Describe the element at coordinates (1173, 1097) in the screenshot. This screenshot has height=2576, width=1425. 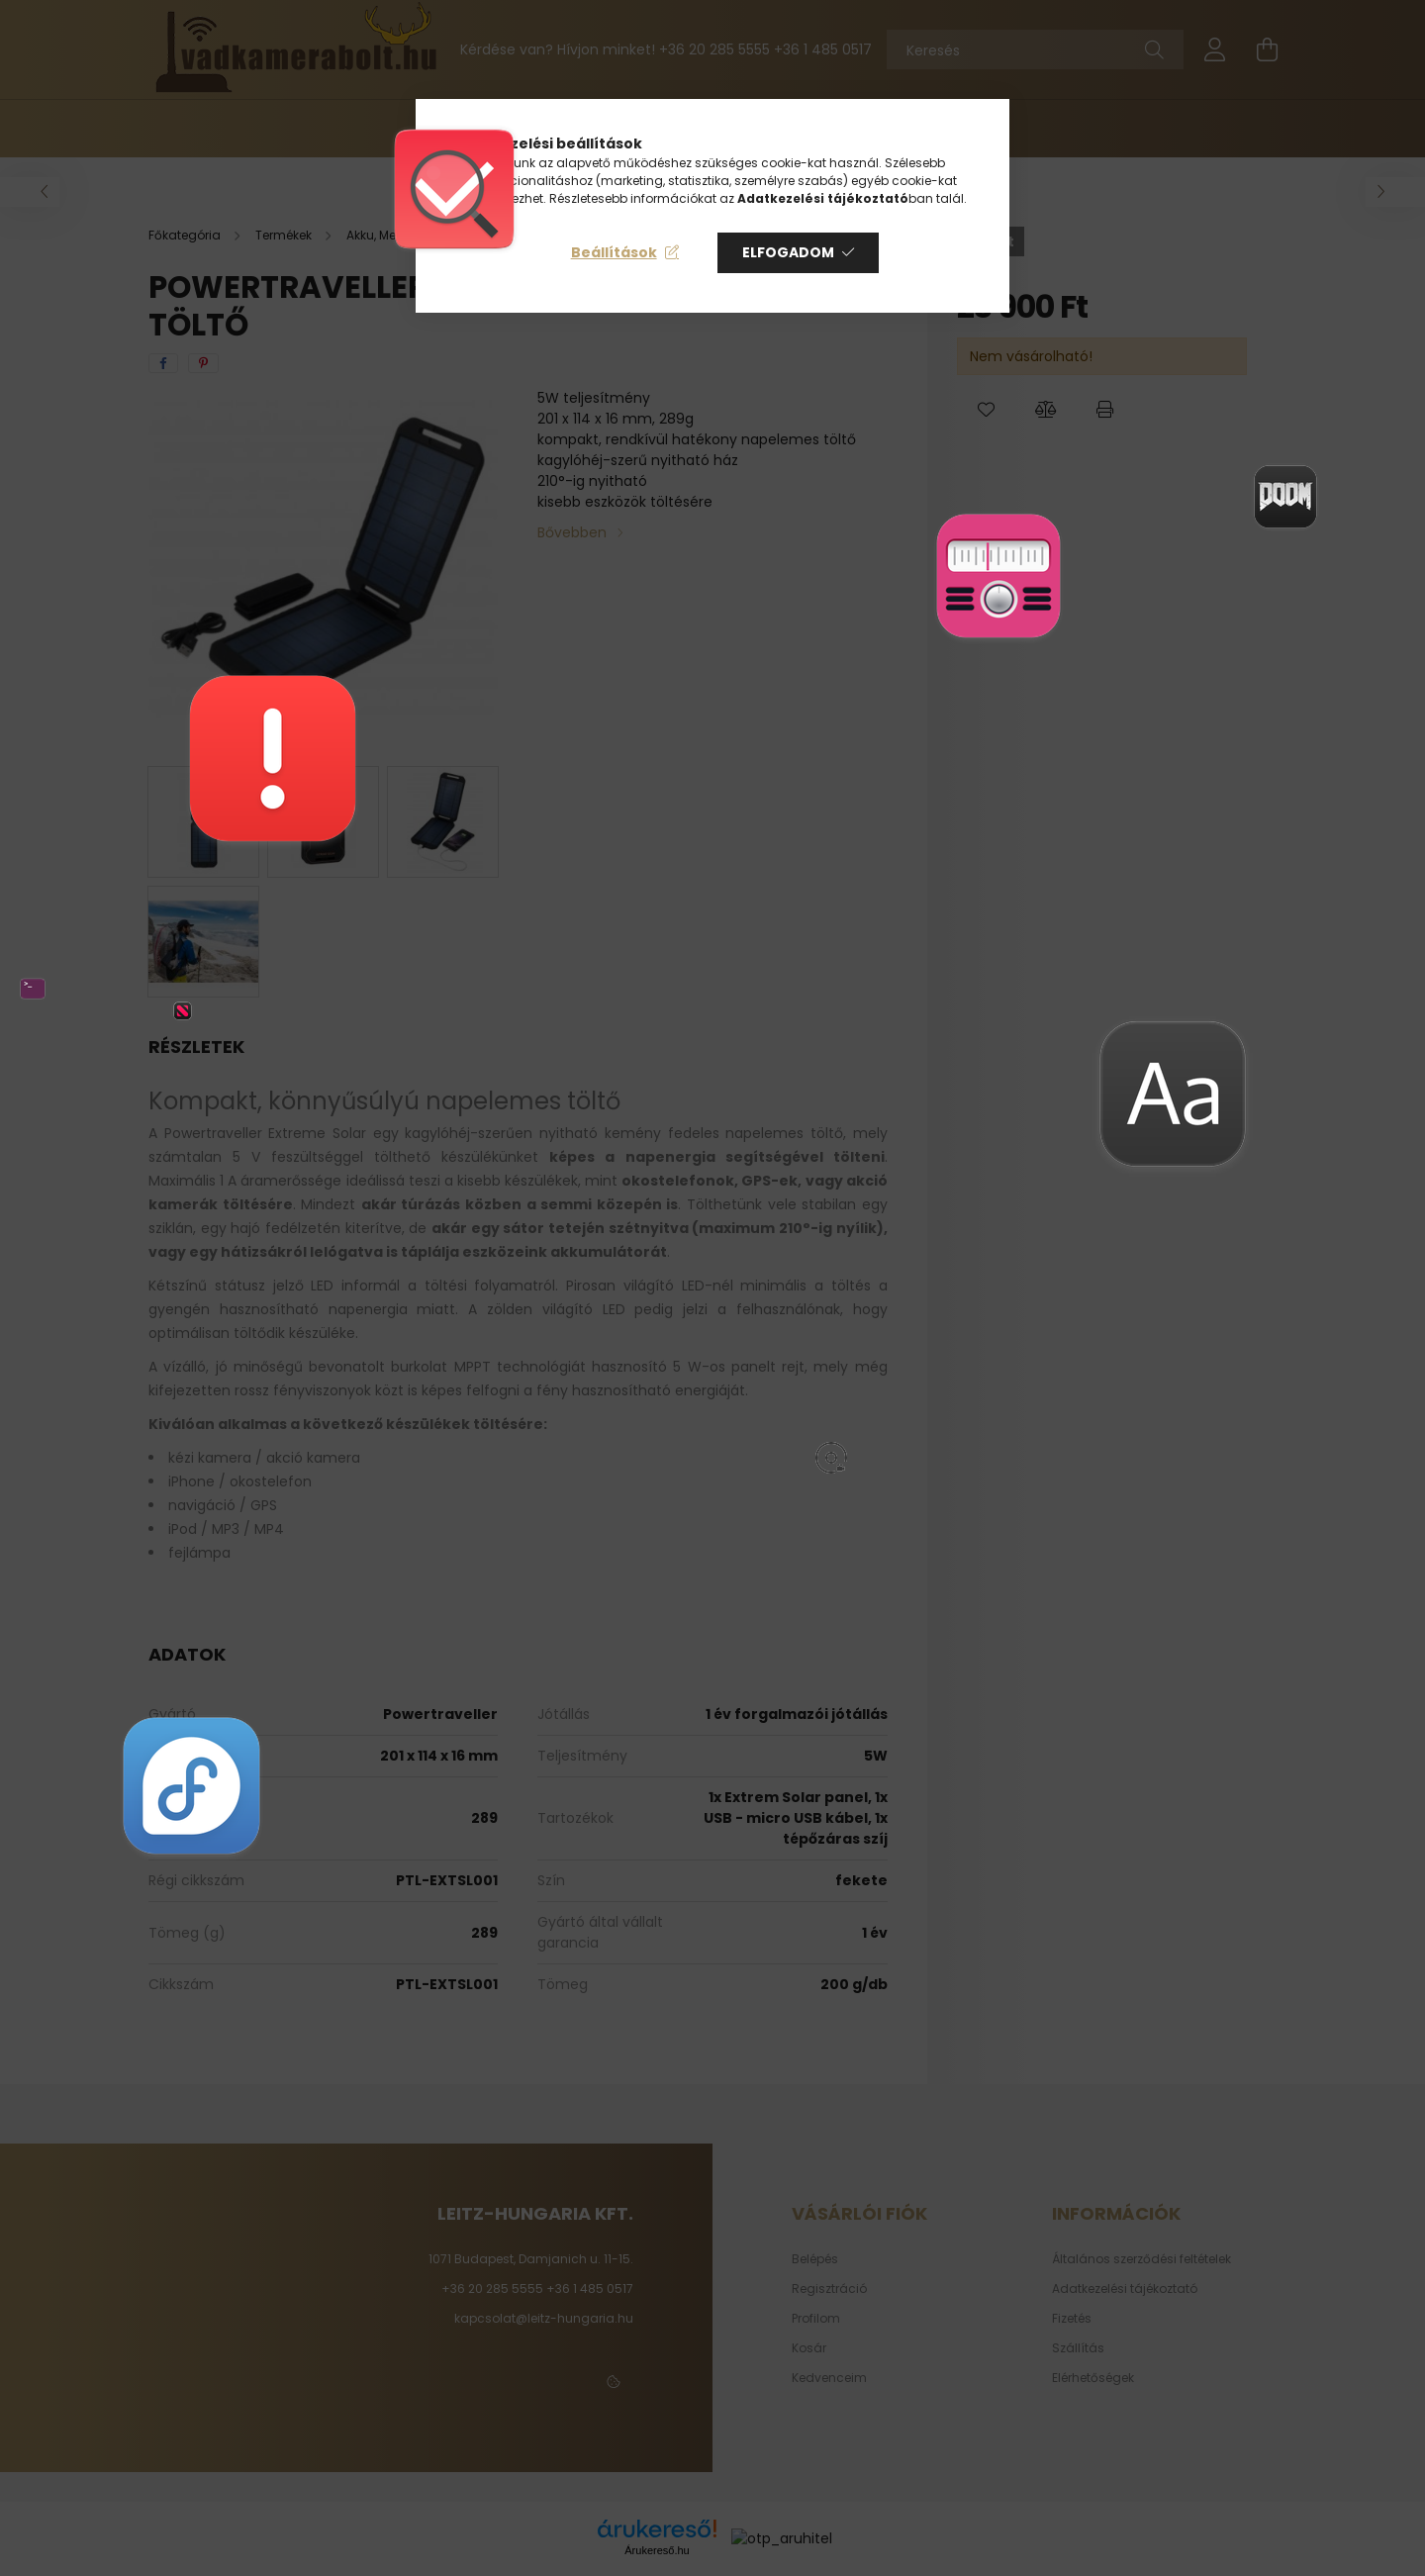
I see `access font and typography settings` at that location.